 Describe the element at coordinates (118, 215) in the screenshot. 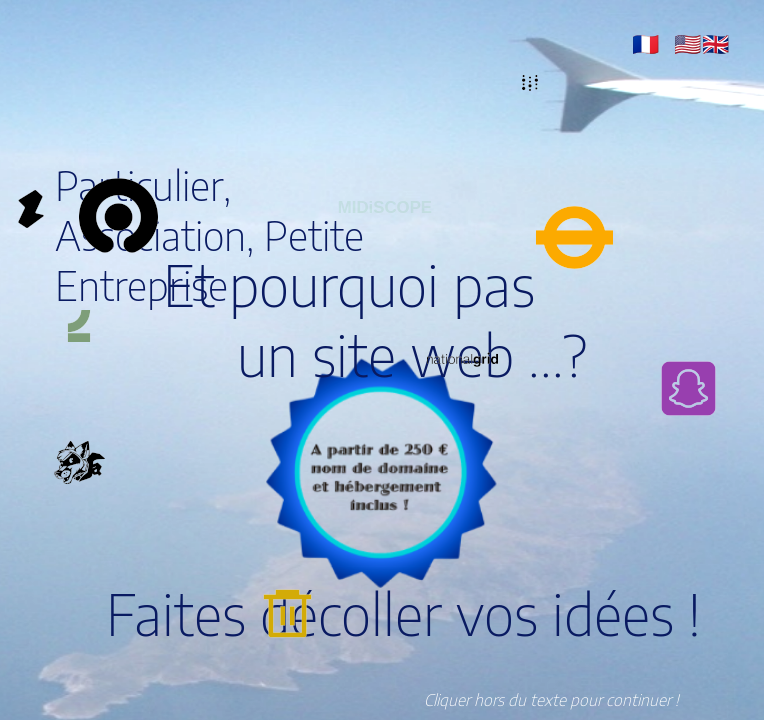

I see `open the gojek app` at that location.